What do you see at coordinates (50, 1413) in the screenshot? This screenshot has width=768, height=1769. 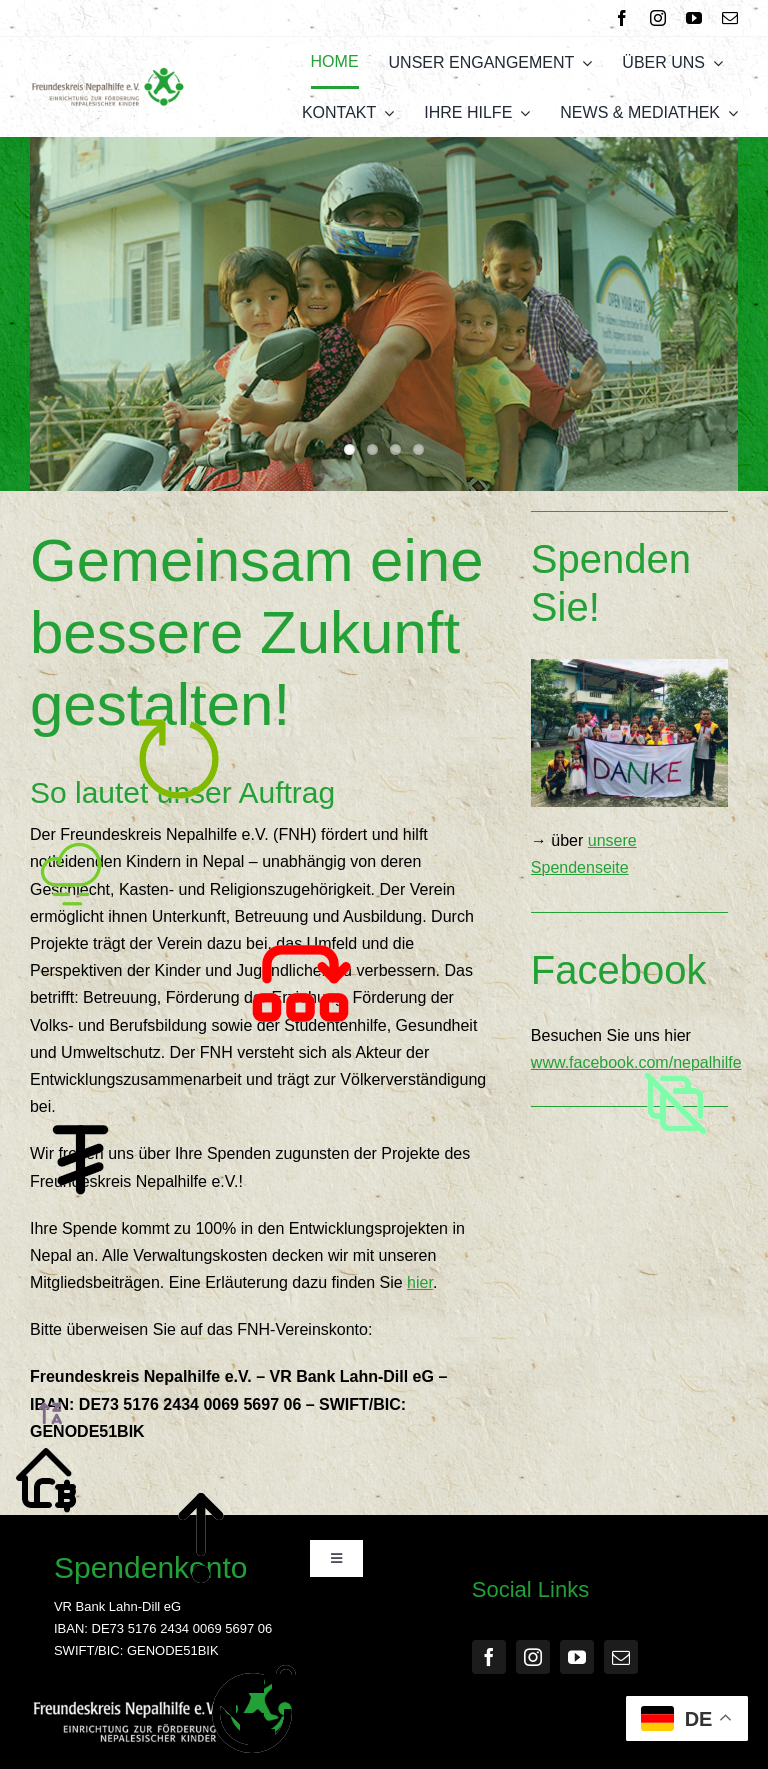 I see `sort items alphabetically from Z to A` at bounding box center [50, 1413].